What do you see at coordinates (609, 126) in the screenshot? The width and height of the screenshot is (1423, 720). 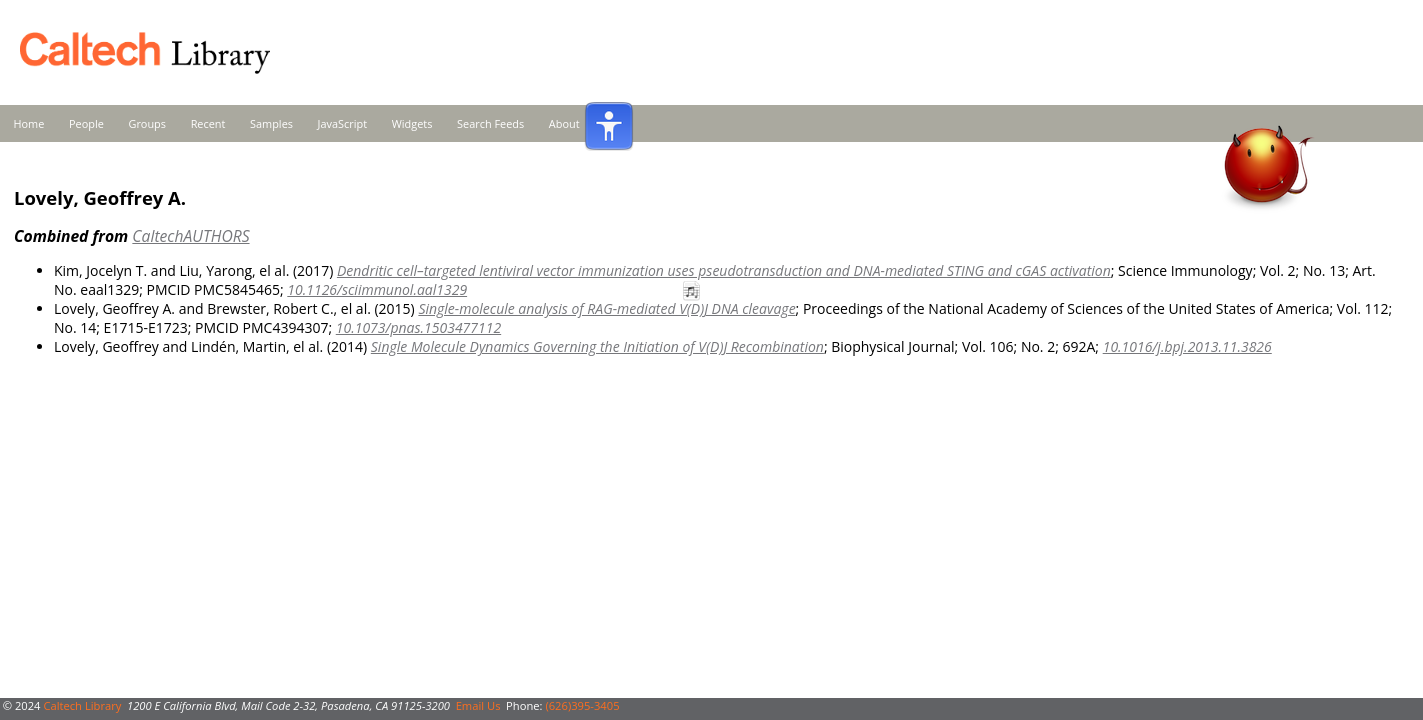 I see `open accessibility settings` at bounding box center [609, 126].